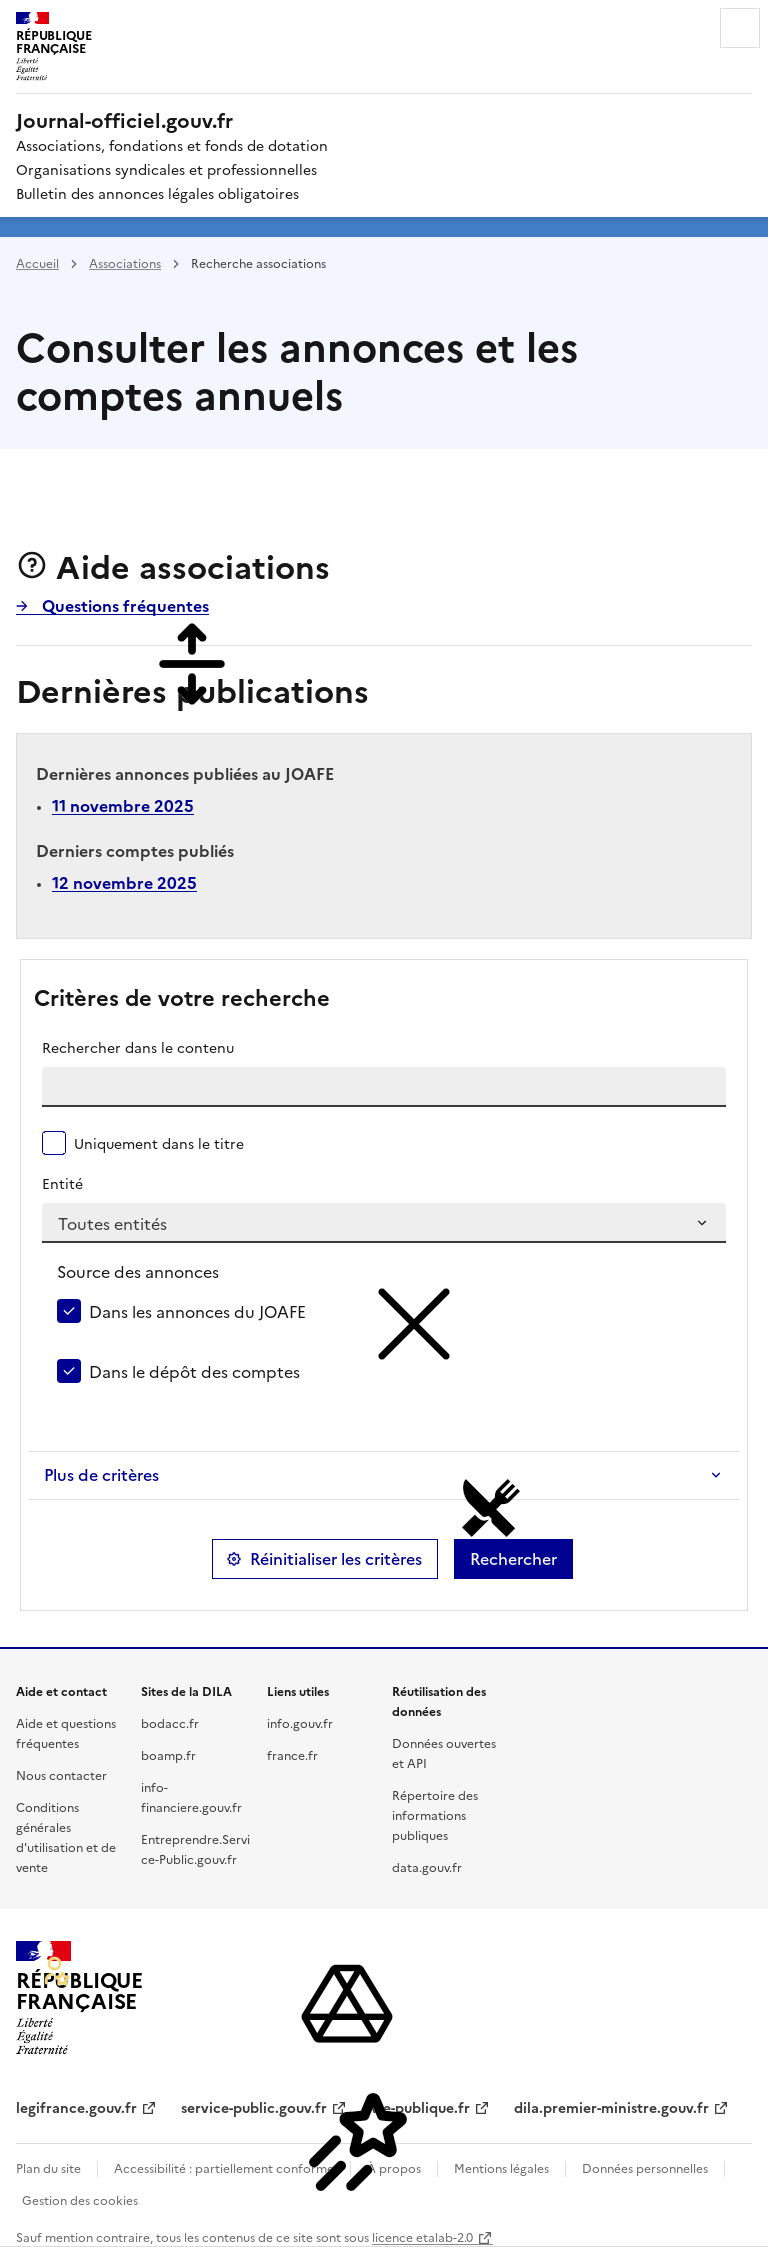  I want to click on view or access favorite user, so click(54, 1970).